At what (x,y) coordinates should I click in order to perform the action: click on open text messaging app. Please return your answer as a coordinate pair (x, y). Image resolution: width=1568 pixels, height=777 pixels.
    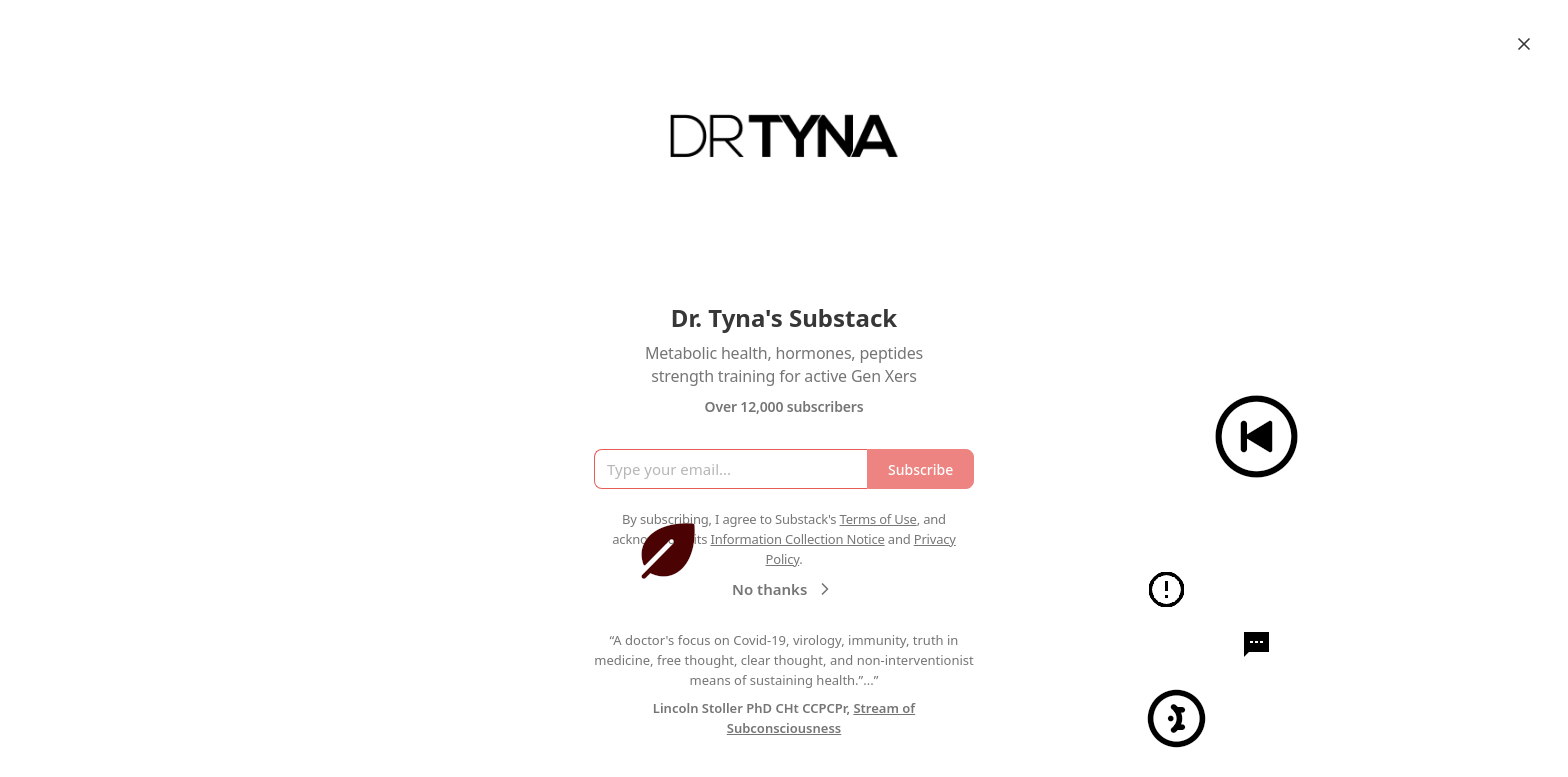
    Looking at the image, I should click on (1256, 644).